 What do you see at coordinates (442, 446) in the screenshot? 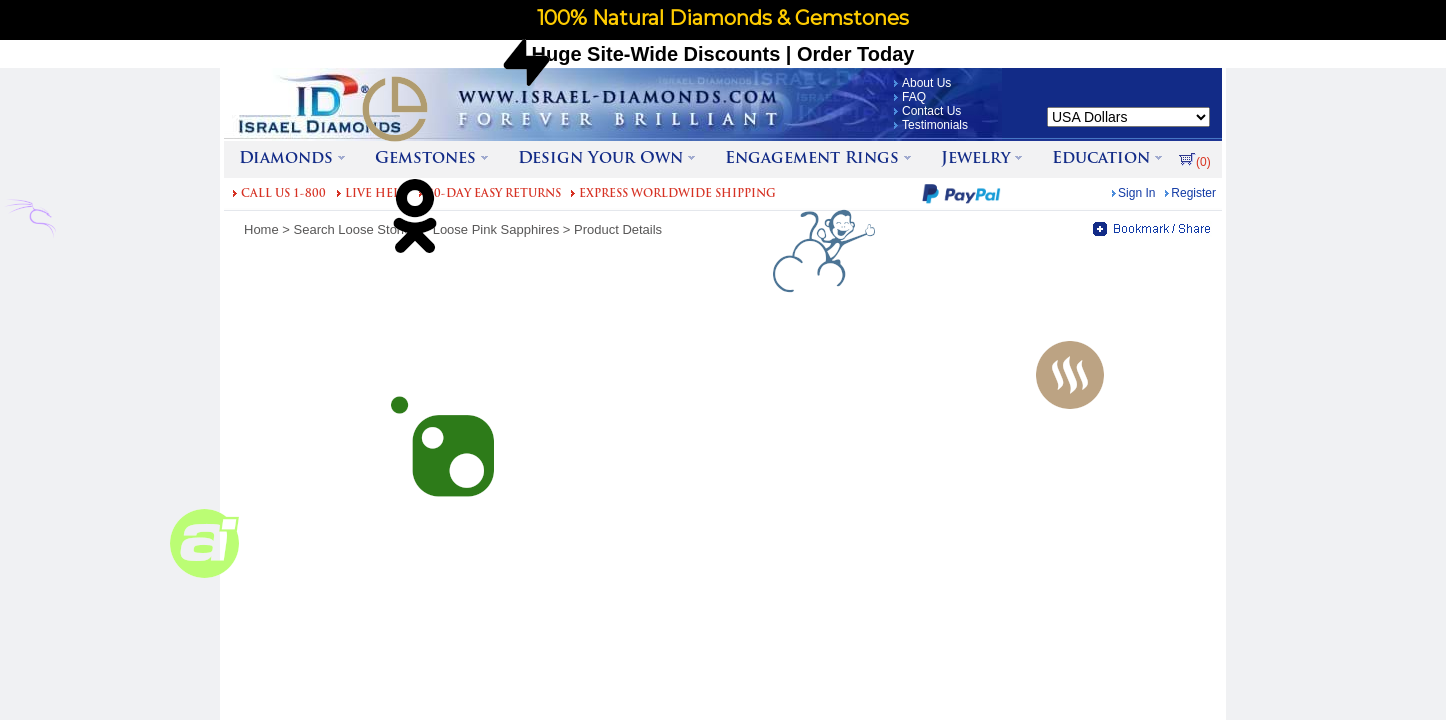
I see `nuget package manager logo` at bounding box center [442, 446].